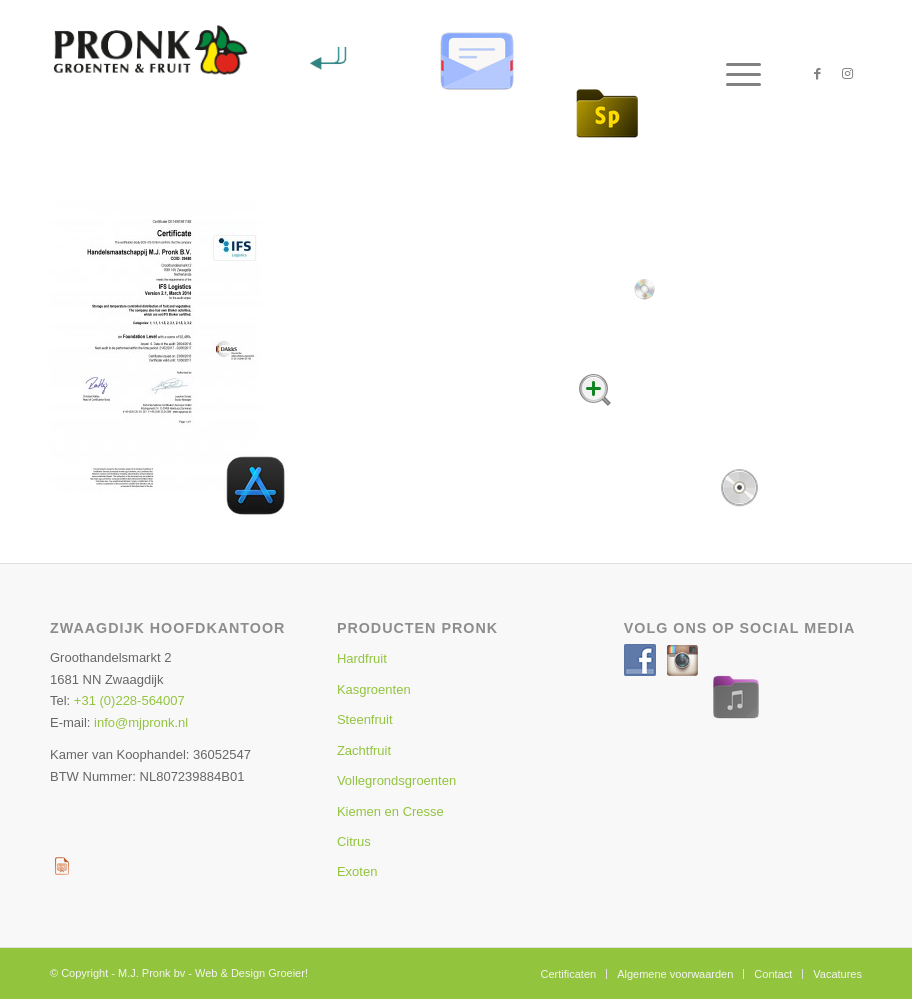 The height and width of the screenshot is (999, 912). What do you see at coordinates (327, 55) in the screenshot?
I see `reply to all recipients of an email` at bounding box center [327, 55].